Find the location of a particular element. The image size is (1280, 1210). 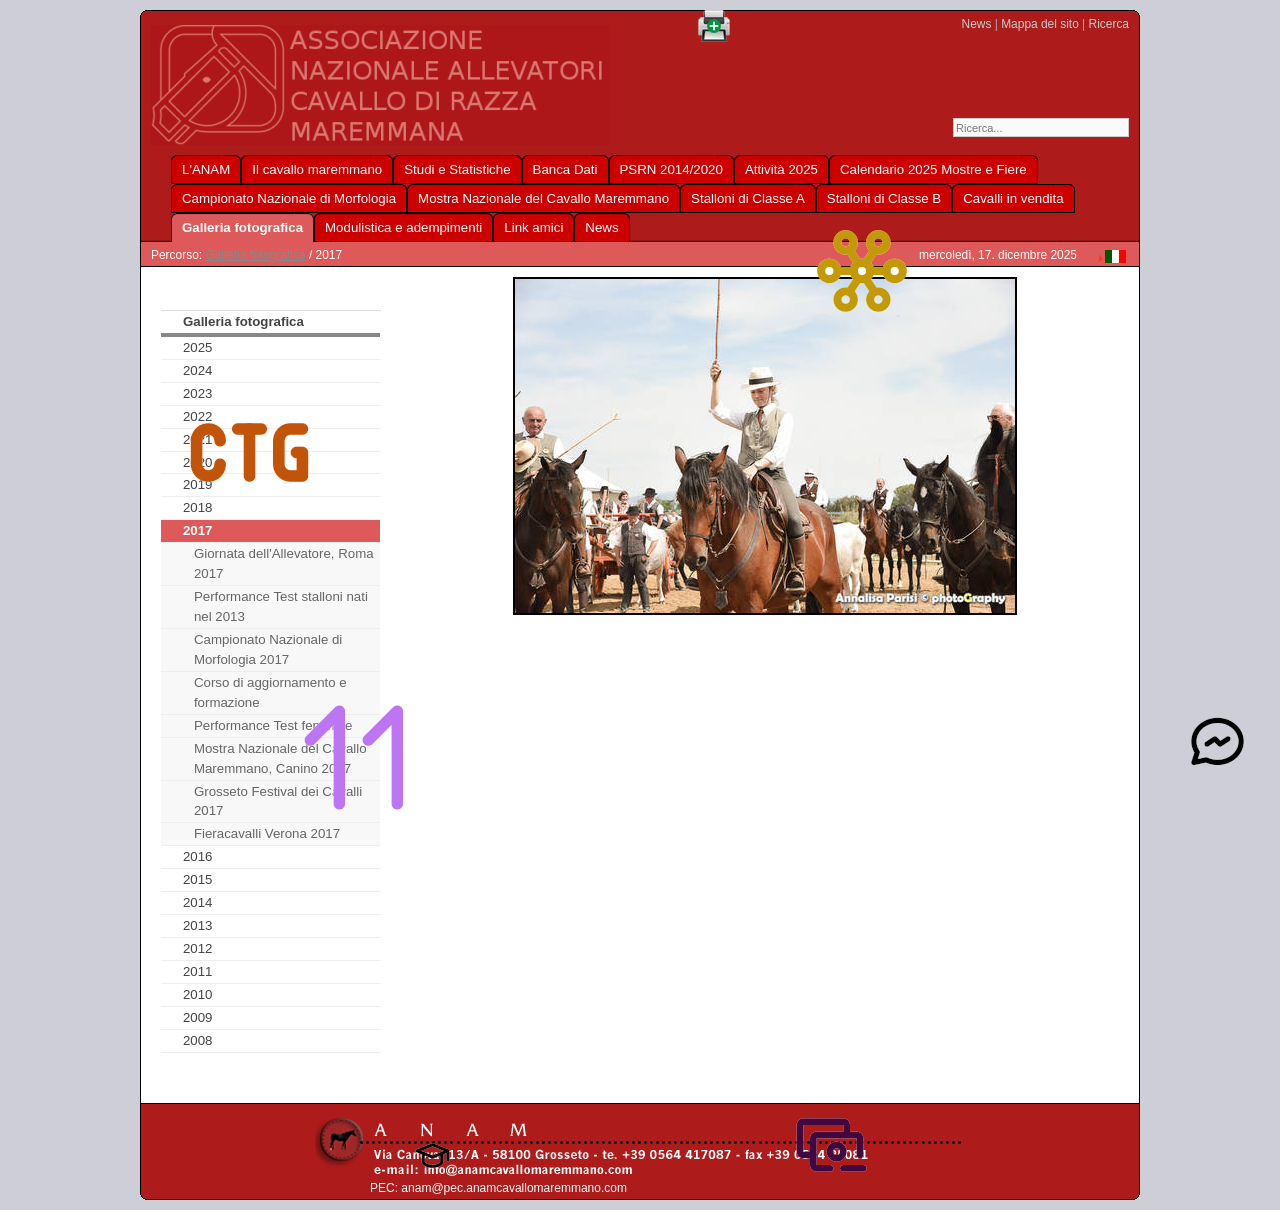

view star network topology is located at coordinates (862, 271).